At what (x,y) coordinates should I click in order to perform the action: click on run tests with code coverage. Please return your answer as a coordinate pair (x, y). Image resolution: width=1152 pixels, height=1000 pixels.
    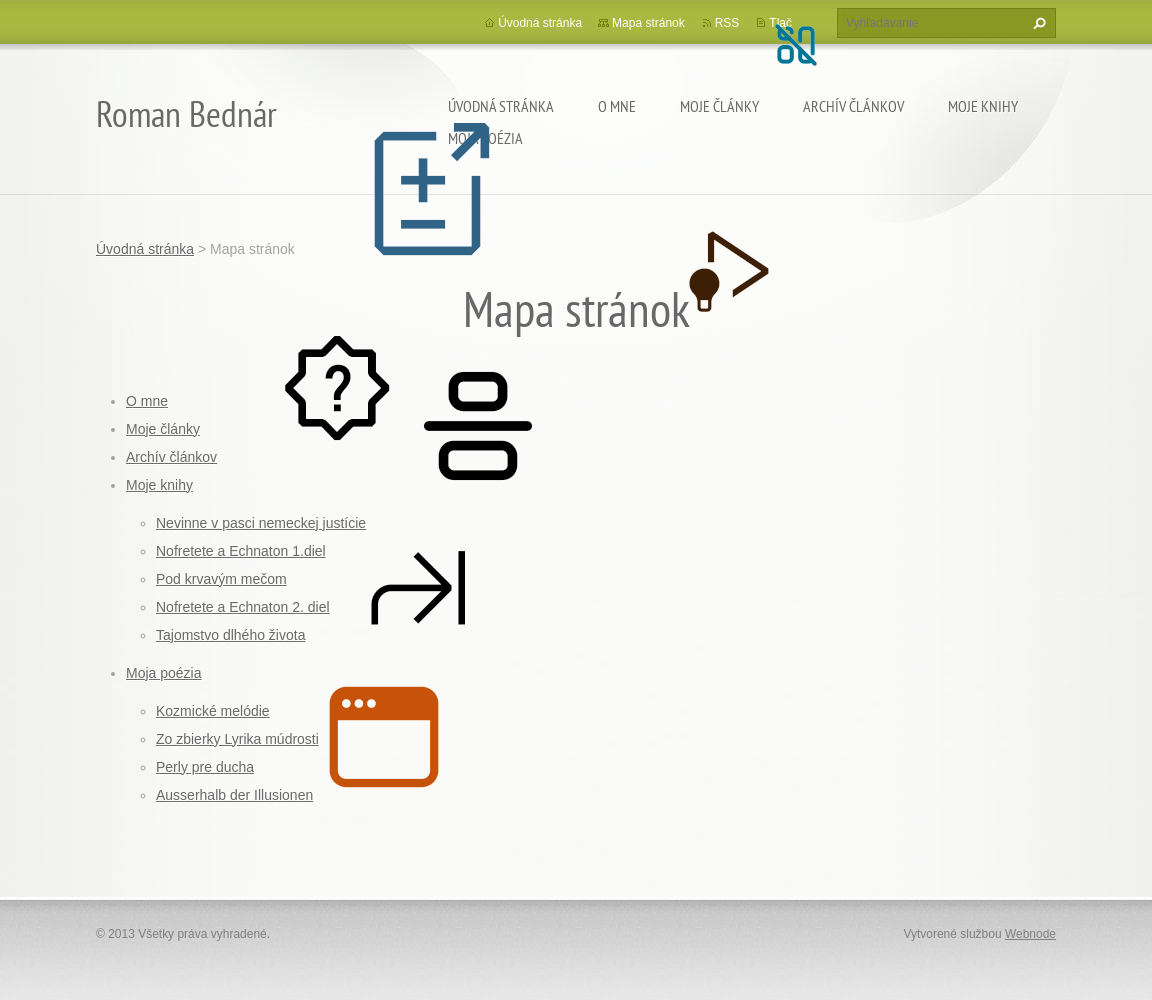
    Looking at the image, I should click on (726, 268).